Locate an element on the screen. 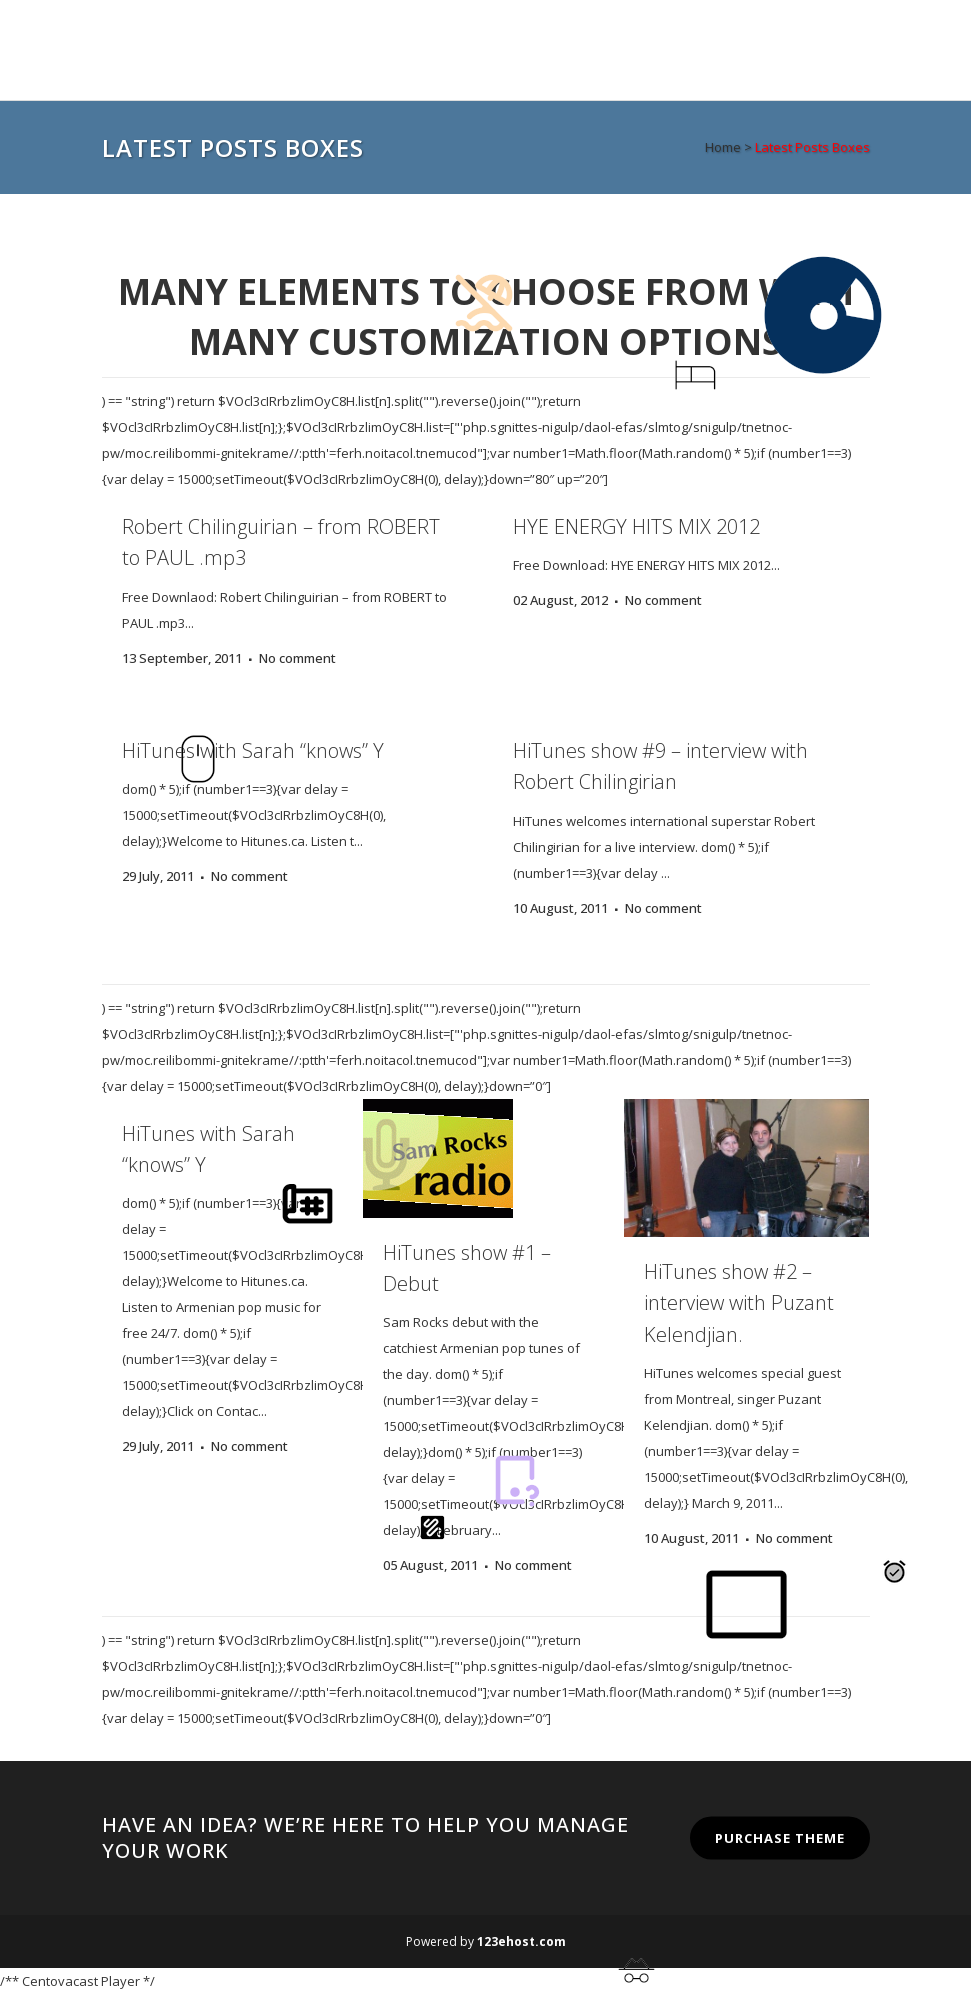 This screenshot has height=1994, width=971. alarm is set and active is located at coordinates (894, 1571).